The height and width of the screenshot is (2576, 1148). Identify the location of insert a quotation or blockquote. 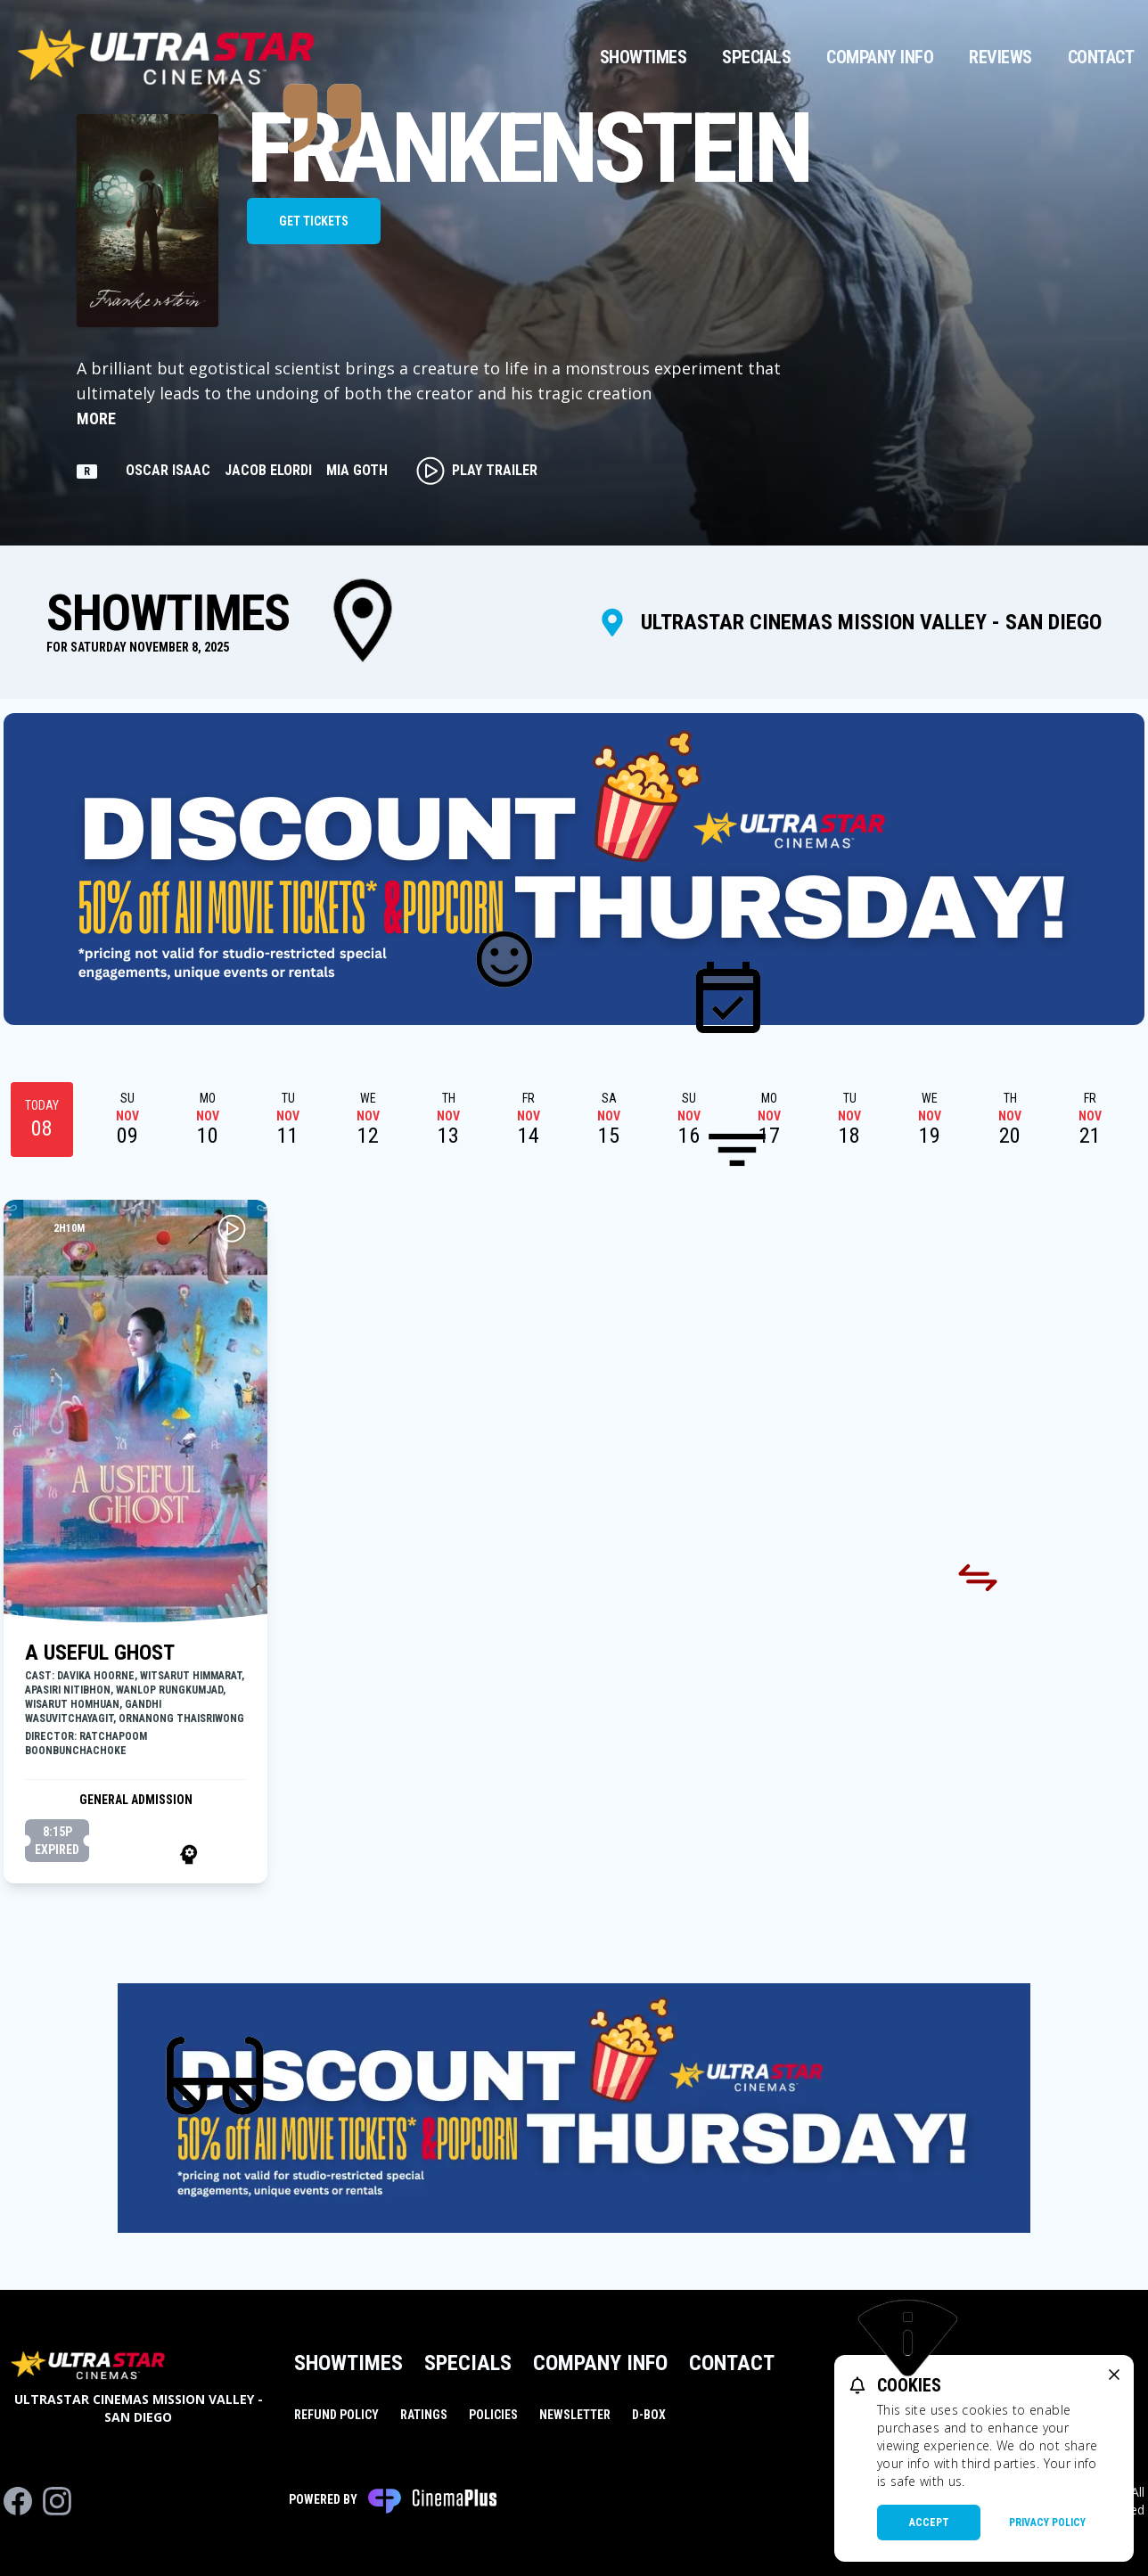
(322, 118).